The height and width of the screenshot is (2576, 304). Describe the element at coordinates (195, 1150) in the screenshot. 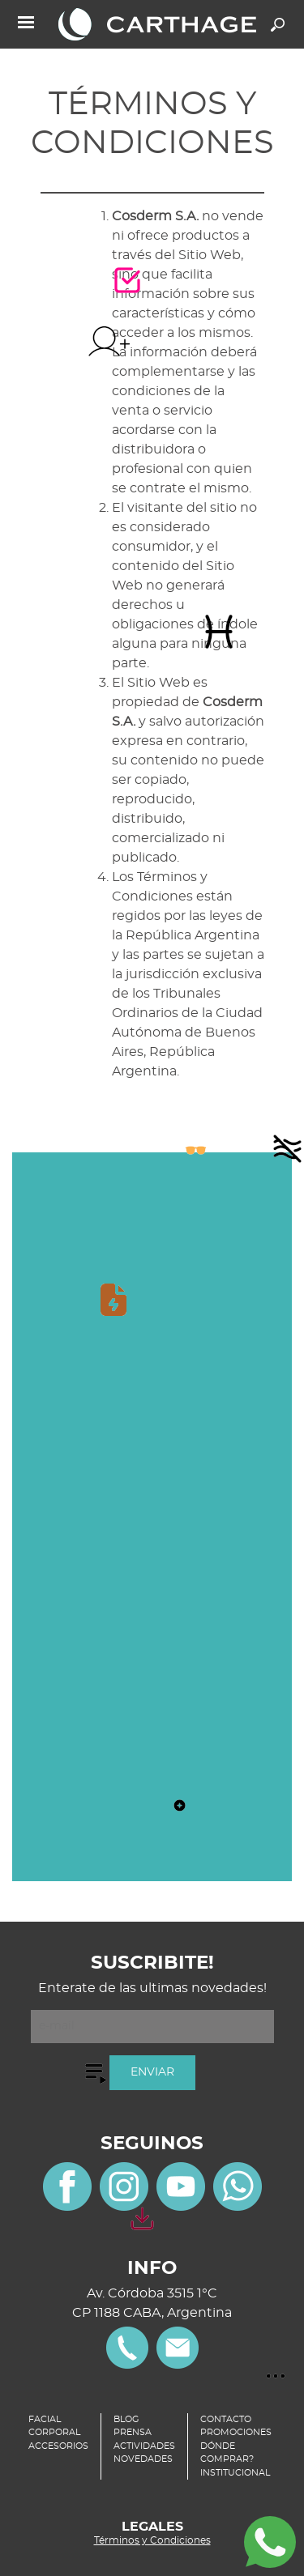

I see `enable reading mode` at that location.